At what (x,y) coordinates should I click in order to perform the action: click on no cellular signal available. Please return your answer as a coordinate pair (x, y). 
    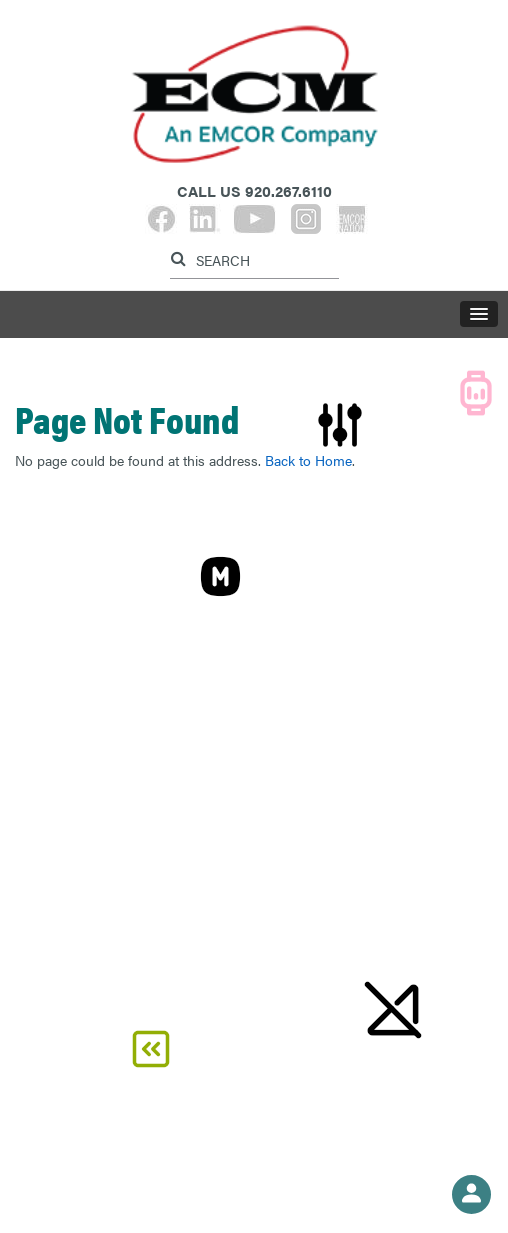
    Looking at the image, I should click on (393, 1010).